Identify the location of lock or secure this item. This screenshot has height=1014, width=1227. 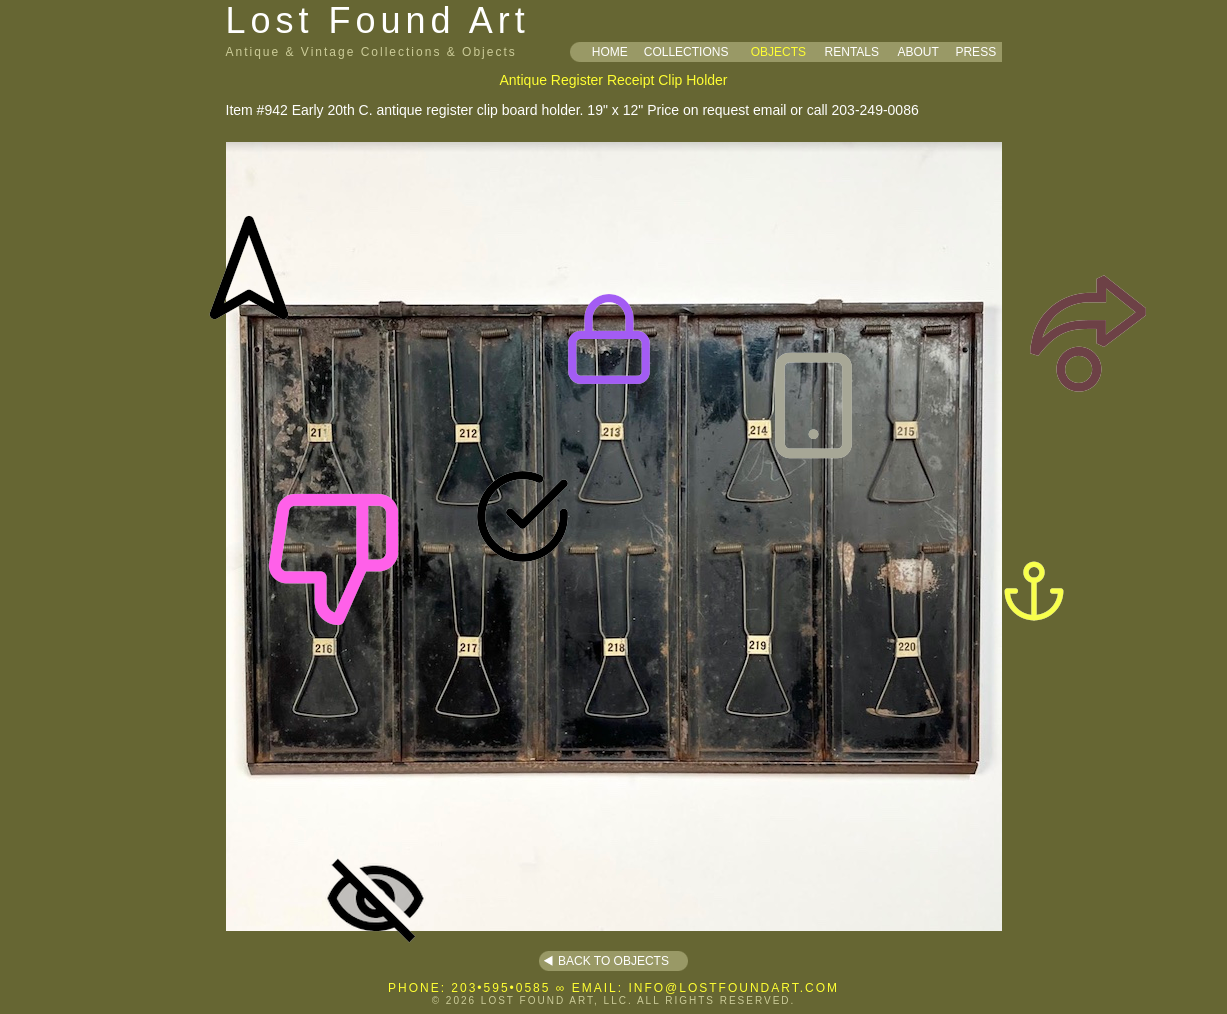
(609, 339).